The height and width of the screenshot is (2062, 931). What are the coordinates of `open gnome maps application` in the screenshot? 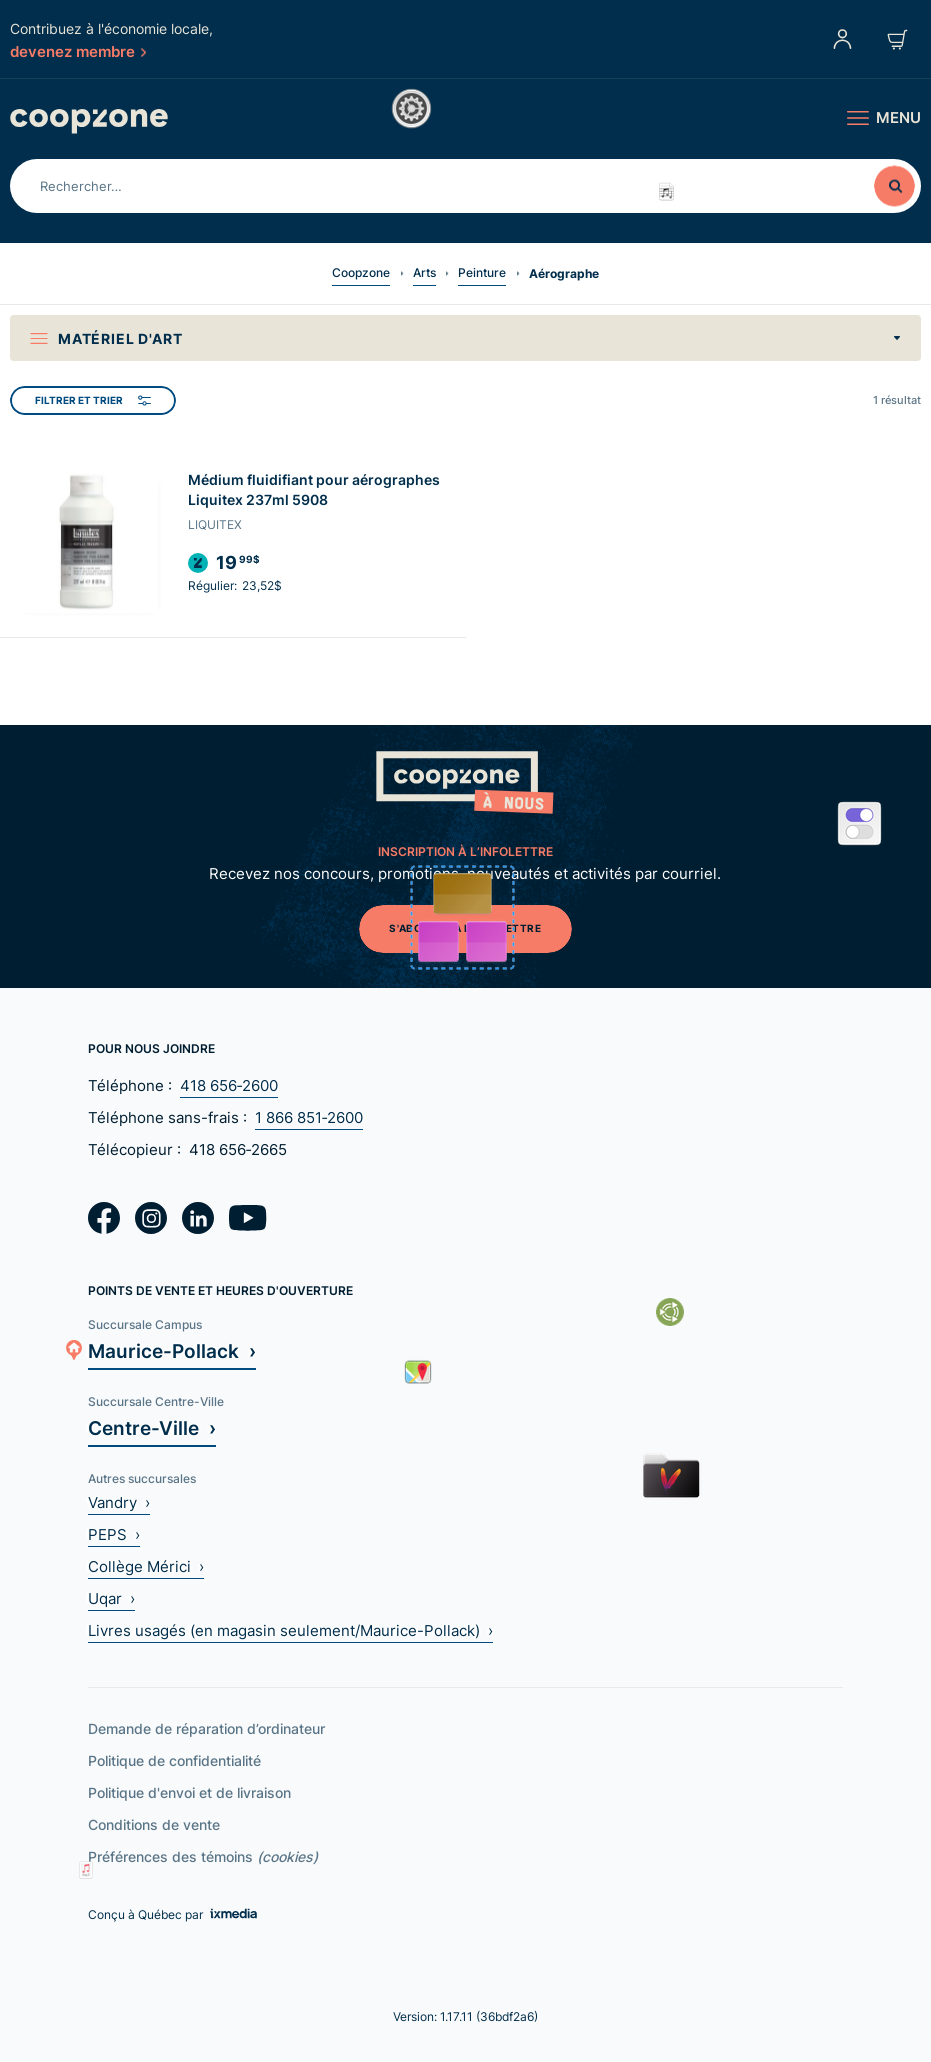 It's located at (418, 1372).